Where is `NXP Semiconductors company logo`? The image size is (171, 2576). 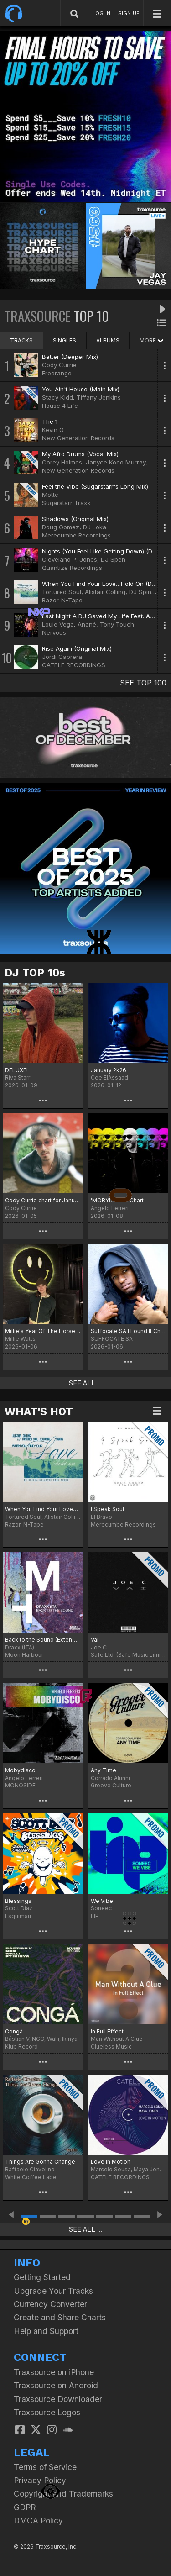
NXP Semiconductors company logo is located at coordinates (39, 612).